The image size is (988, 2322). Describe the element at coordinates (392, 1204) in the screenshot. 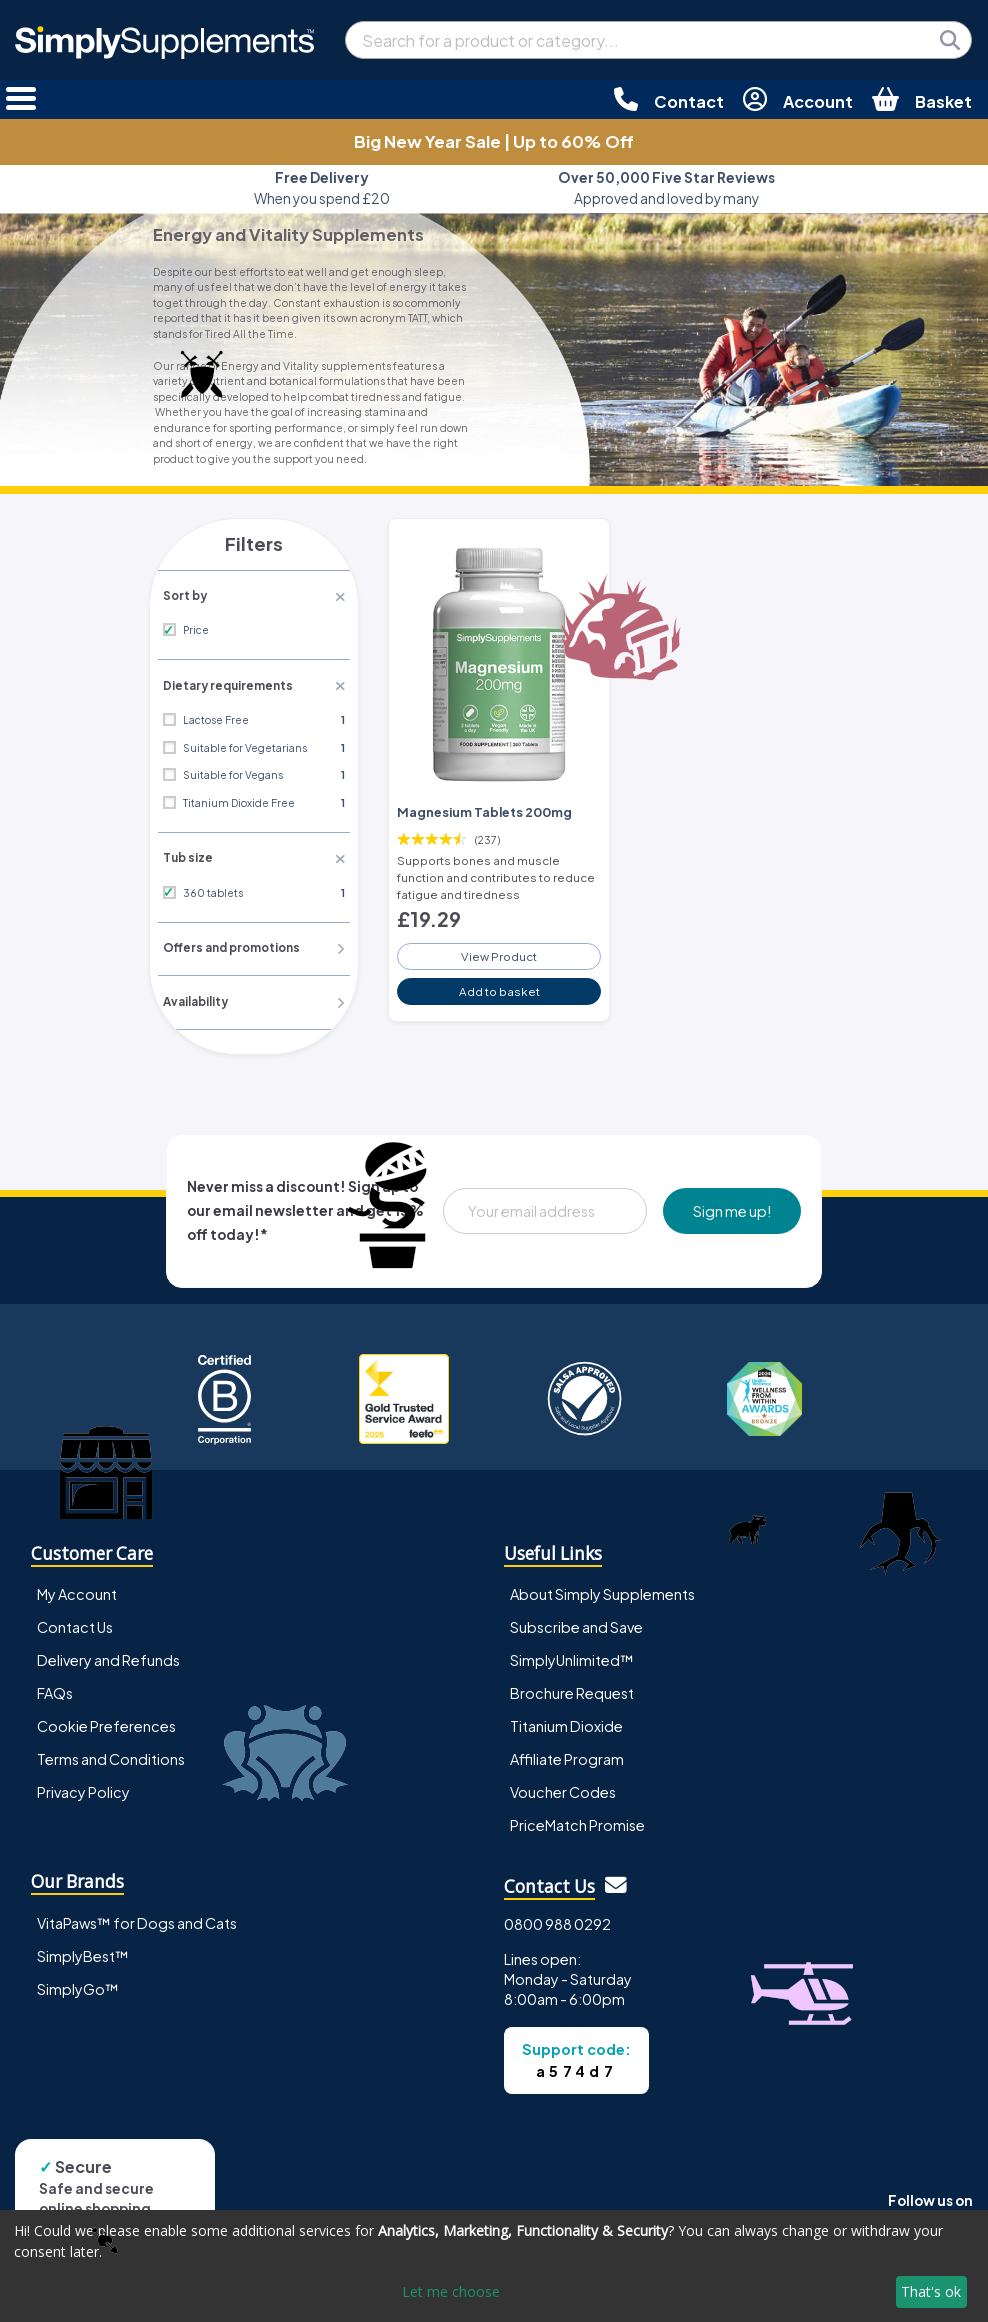

I see `represents a carnivorous plant item or creature in a game` at that location.